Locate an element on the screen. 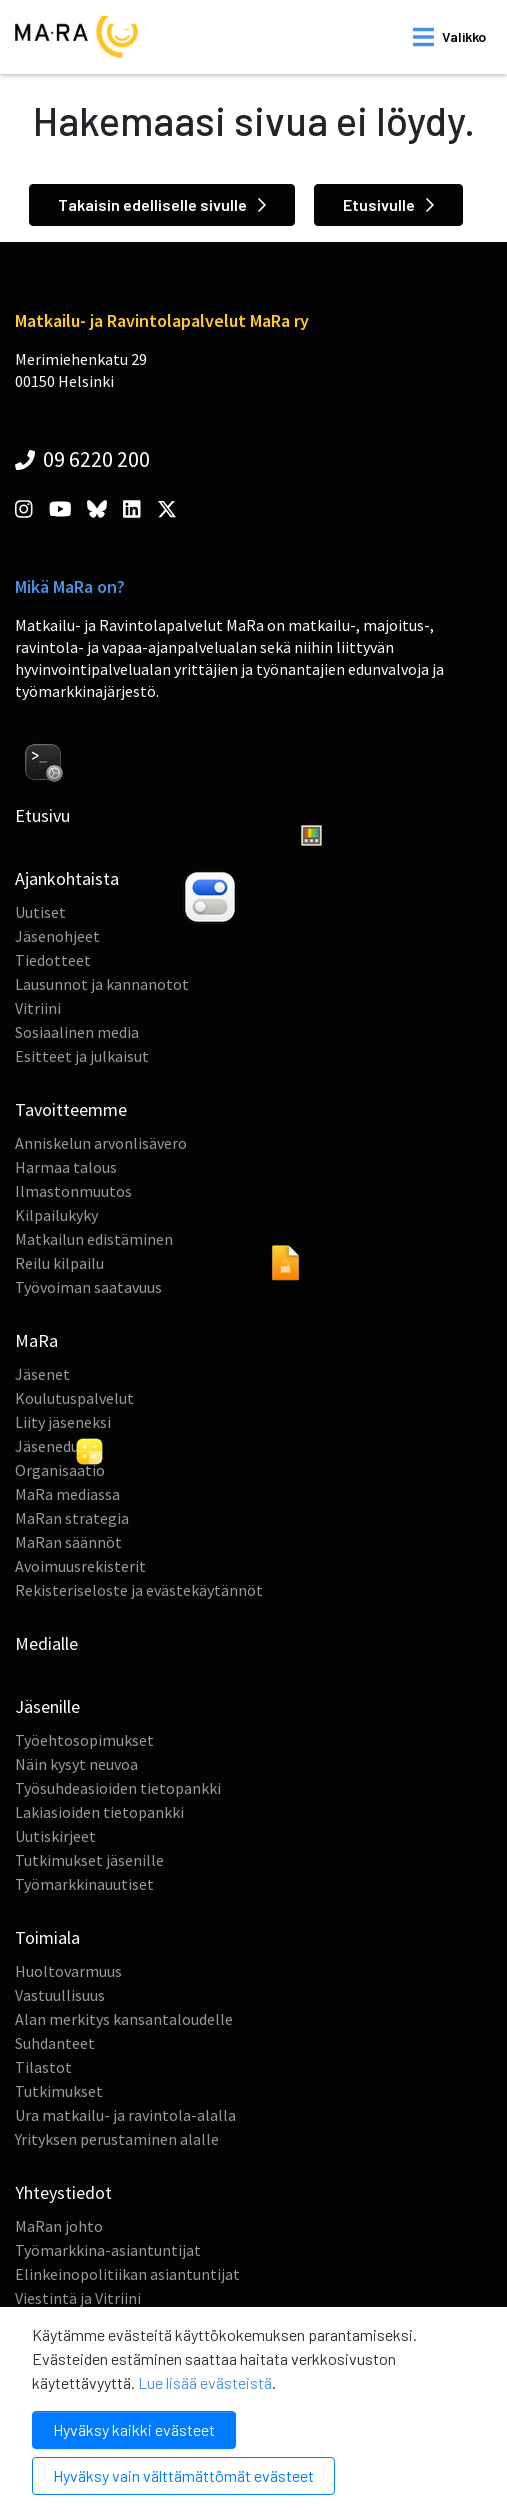  a skgc file type associated with security or encryption is located at coordinates (285, 1263).